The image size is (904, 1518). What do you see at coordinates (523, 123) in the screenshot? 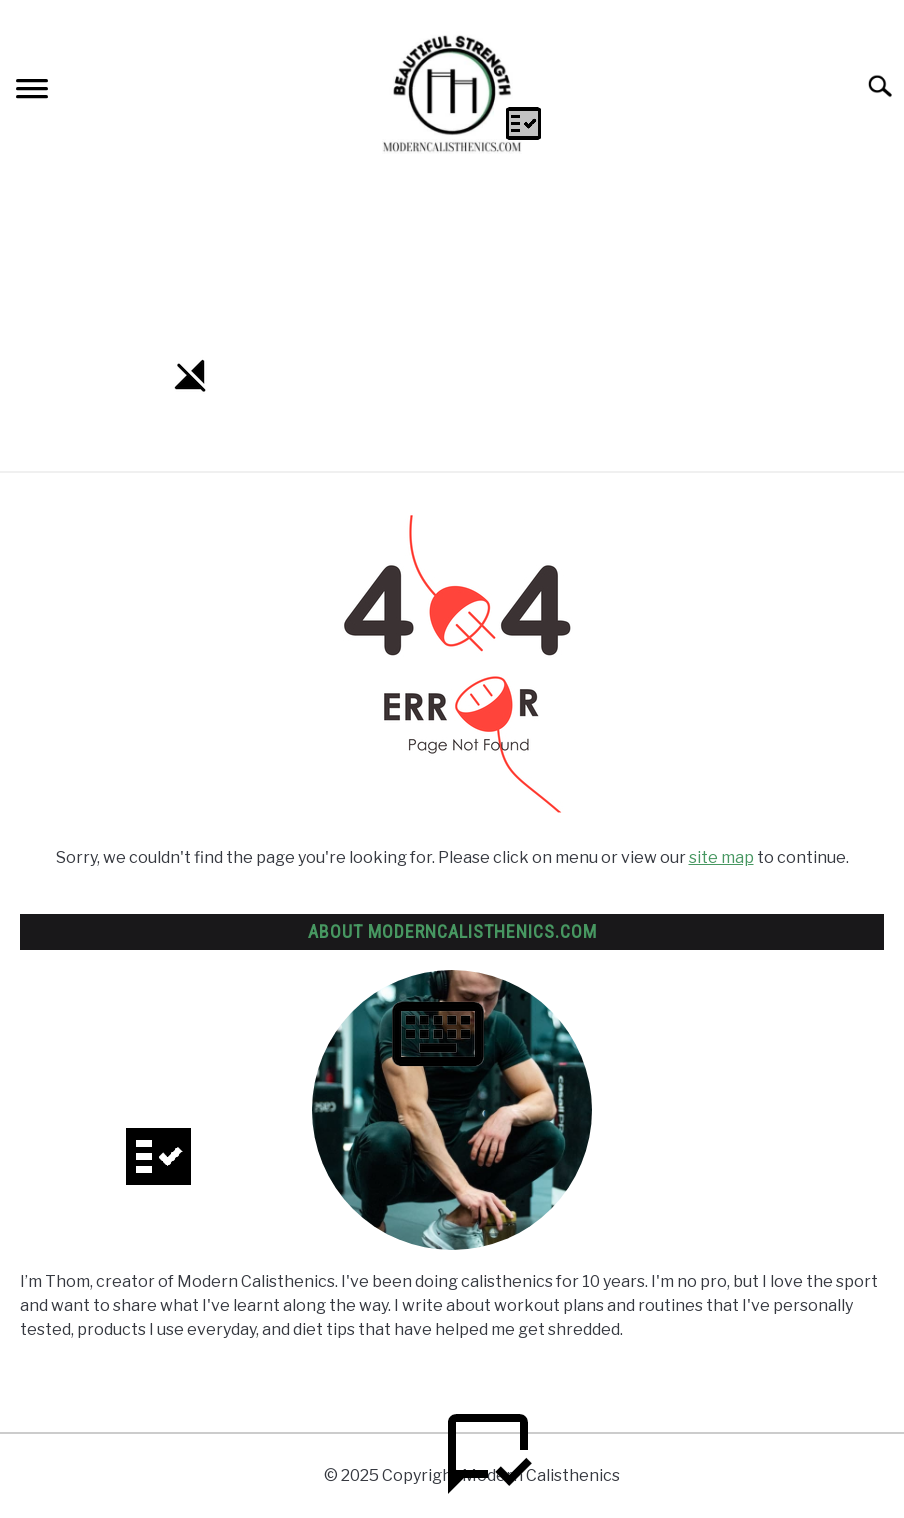
I see `verify or review checklist items` at bounding box center [523, 123].